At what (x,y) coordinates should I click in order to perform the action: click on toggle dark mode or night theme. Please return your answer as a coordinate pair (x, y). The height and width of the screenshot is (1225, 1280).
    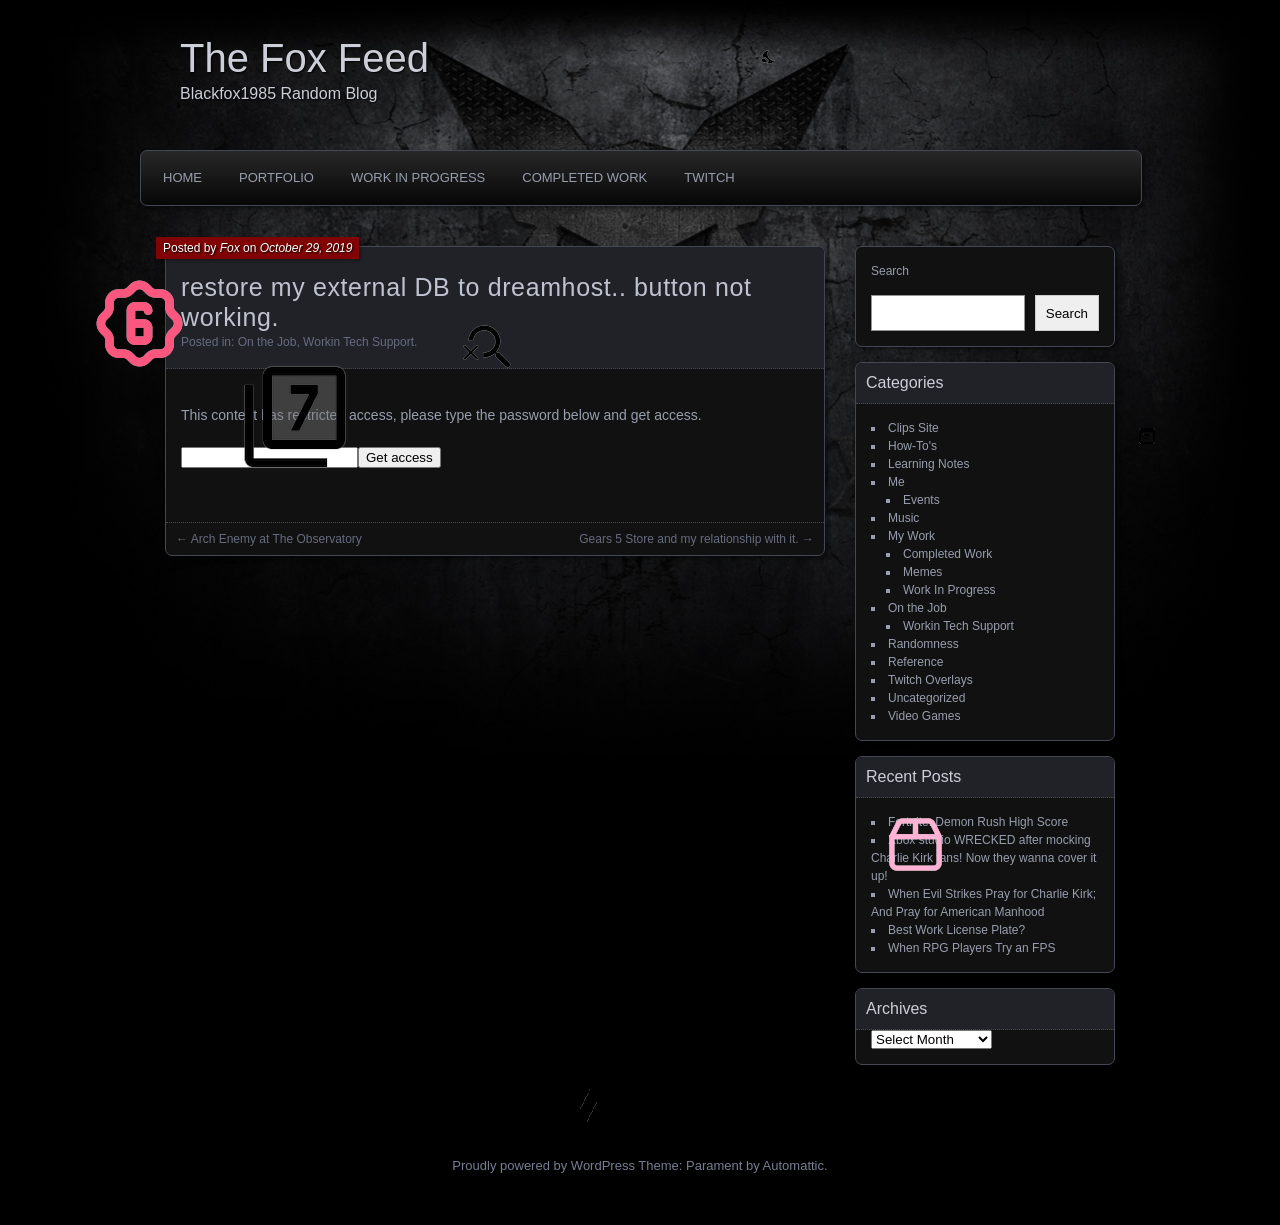
    Looking at the image, I should click on (769, 57).